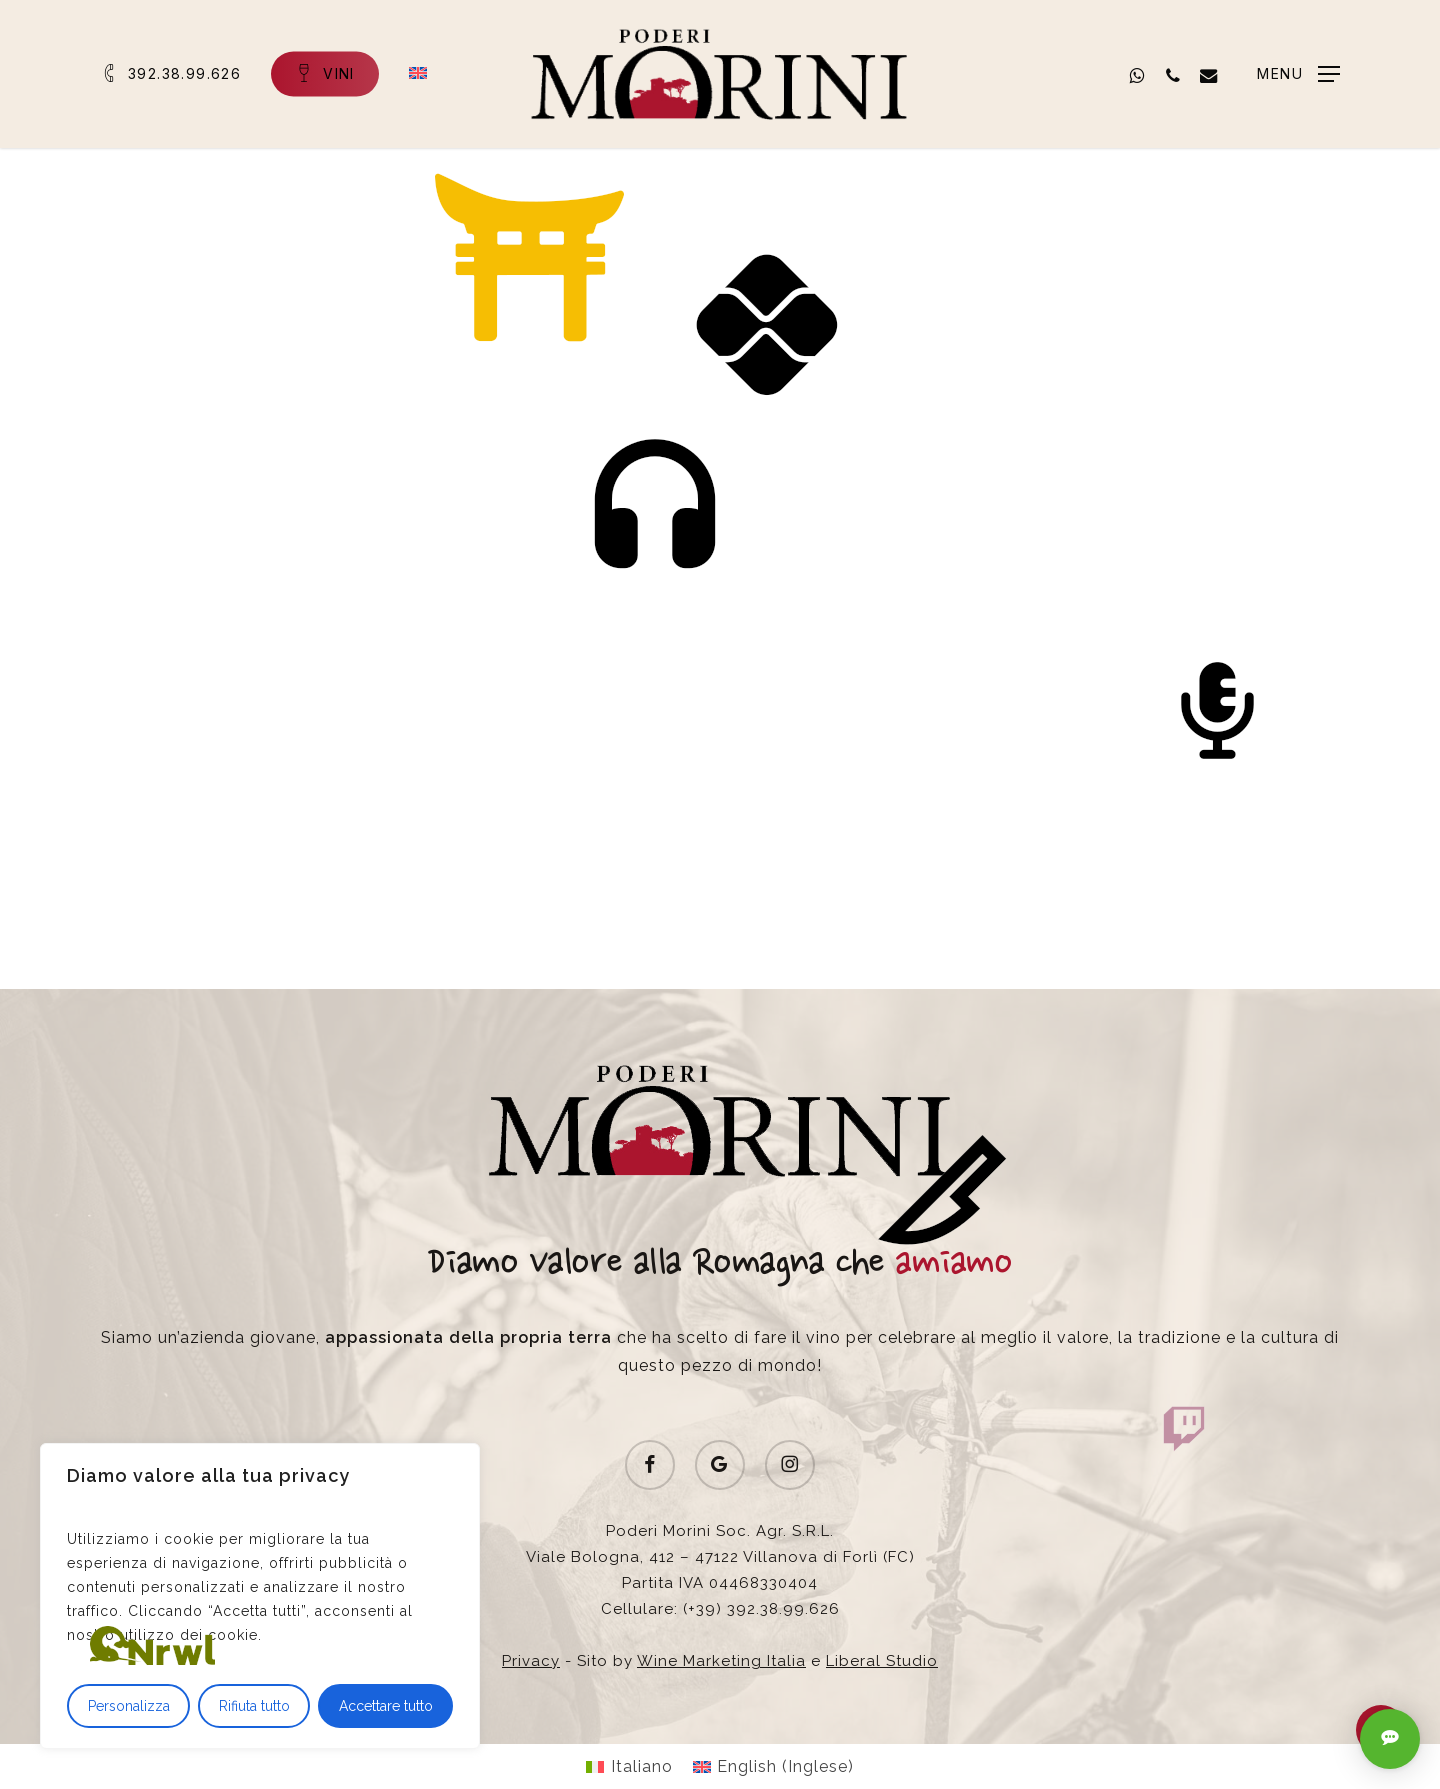 The height and width of the screenshot is (1789, 1440). I want to click on pay with pix instant payment, so click(767, 325).